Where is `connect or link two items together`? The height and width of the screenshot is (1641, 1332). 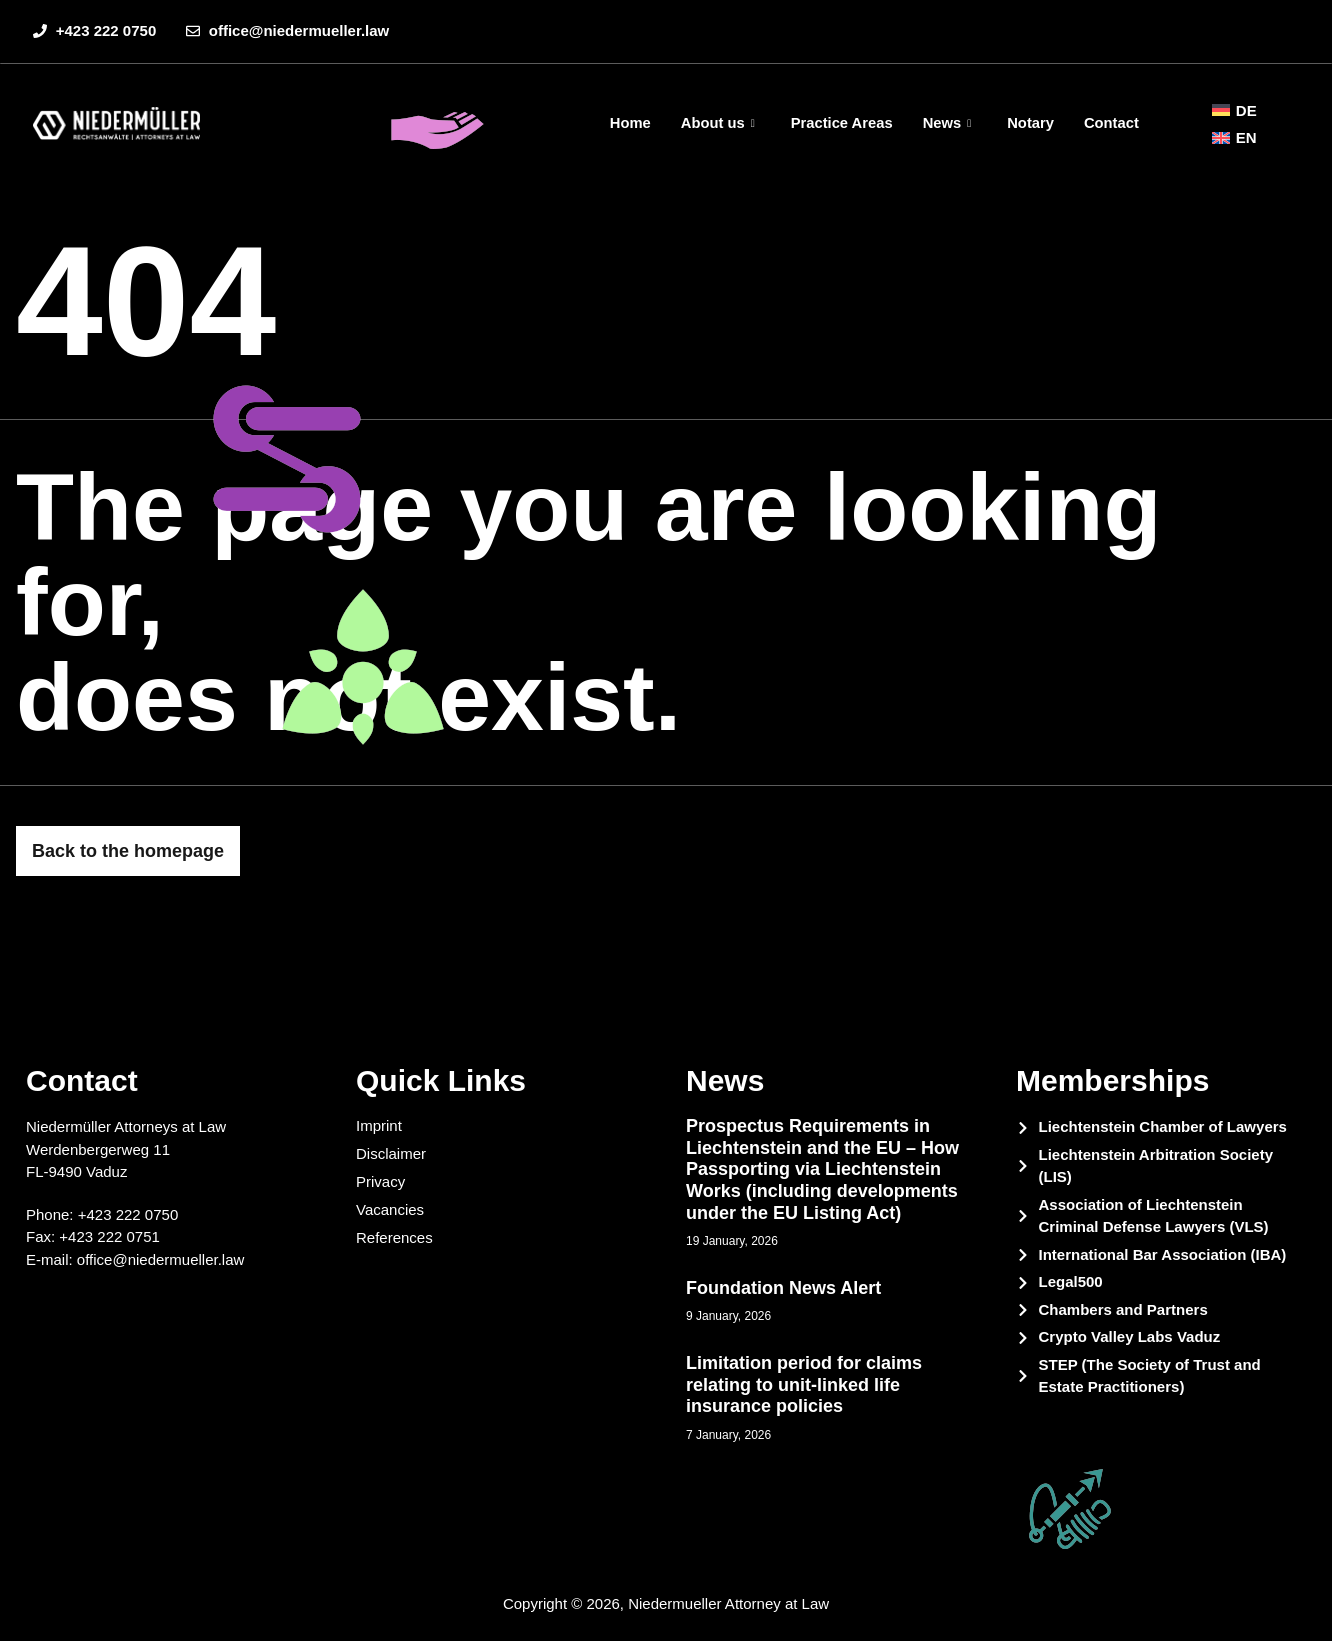 connect or link two items together is located at coordinates (287, 459).